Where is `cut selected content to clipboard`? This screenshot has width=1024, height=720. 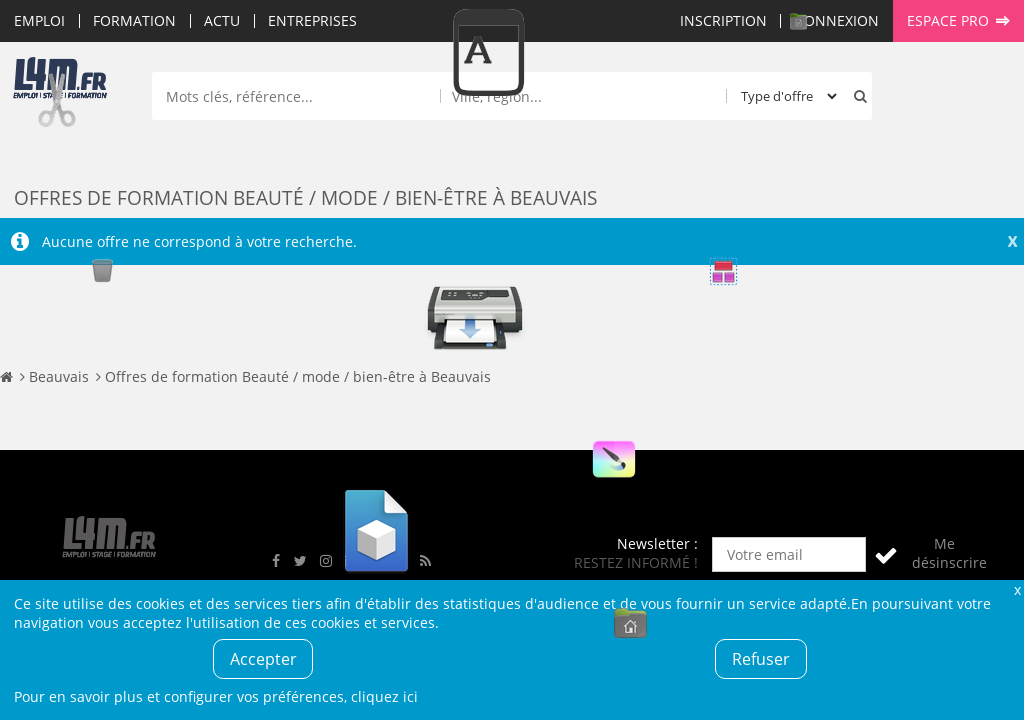
cut selected content to clipboard is located at coordinates (57, 100).